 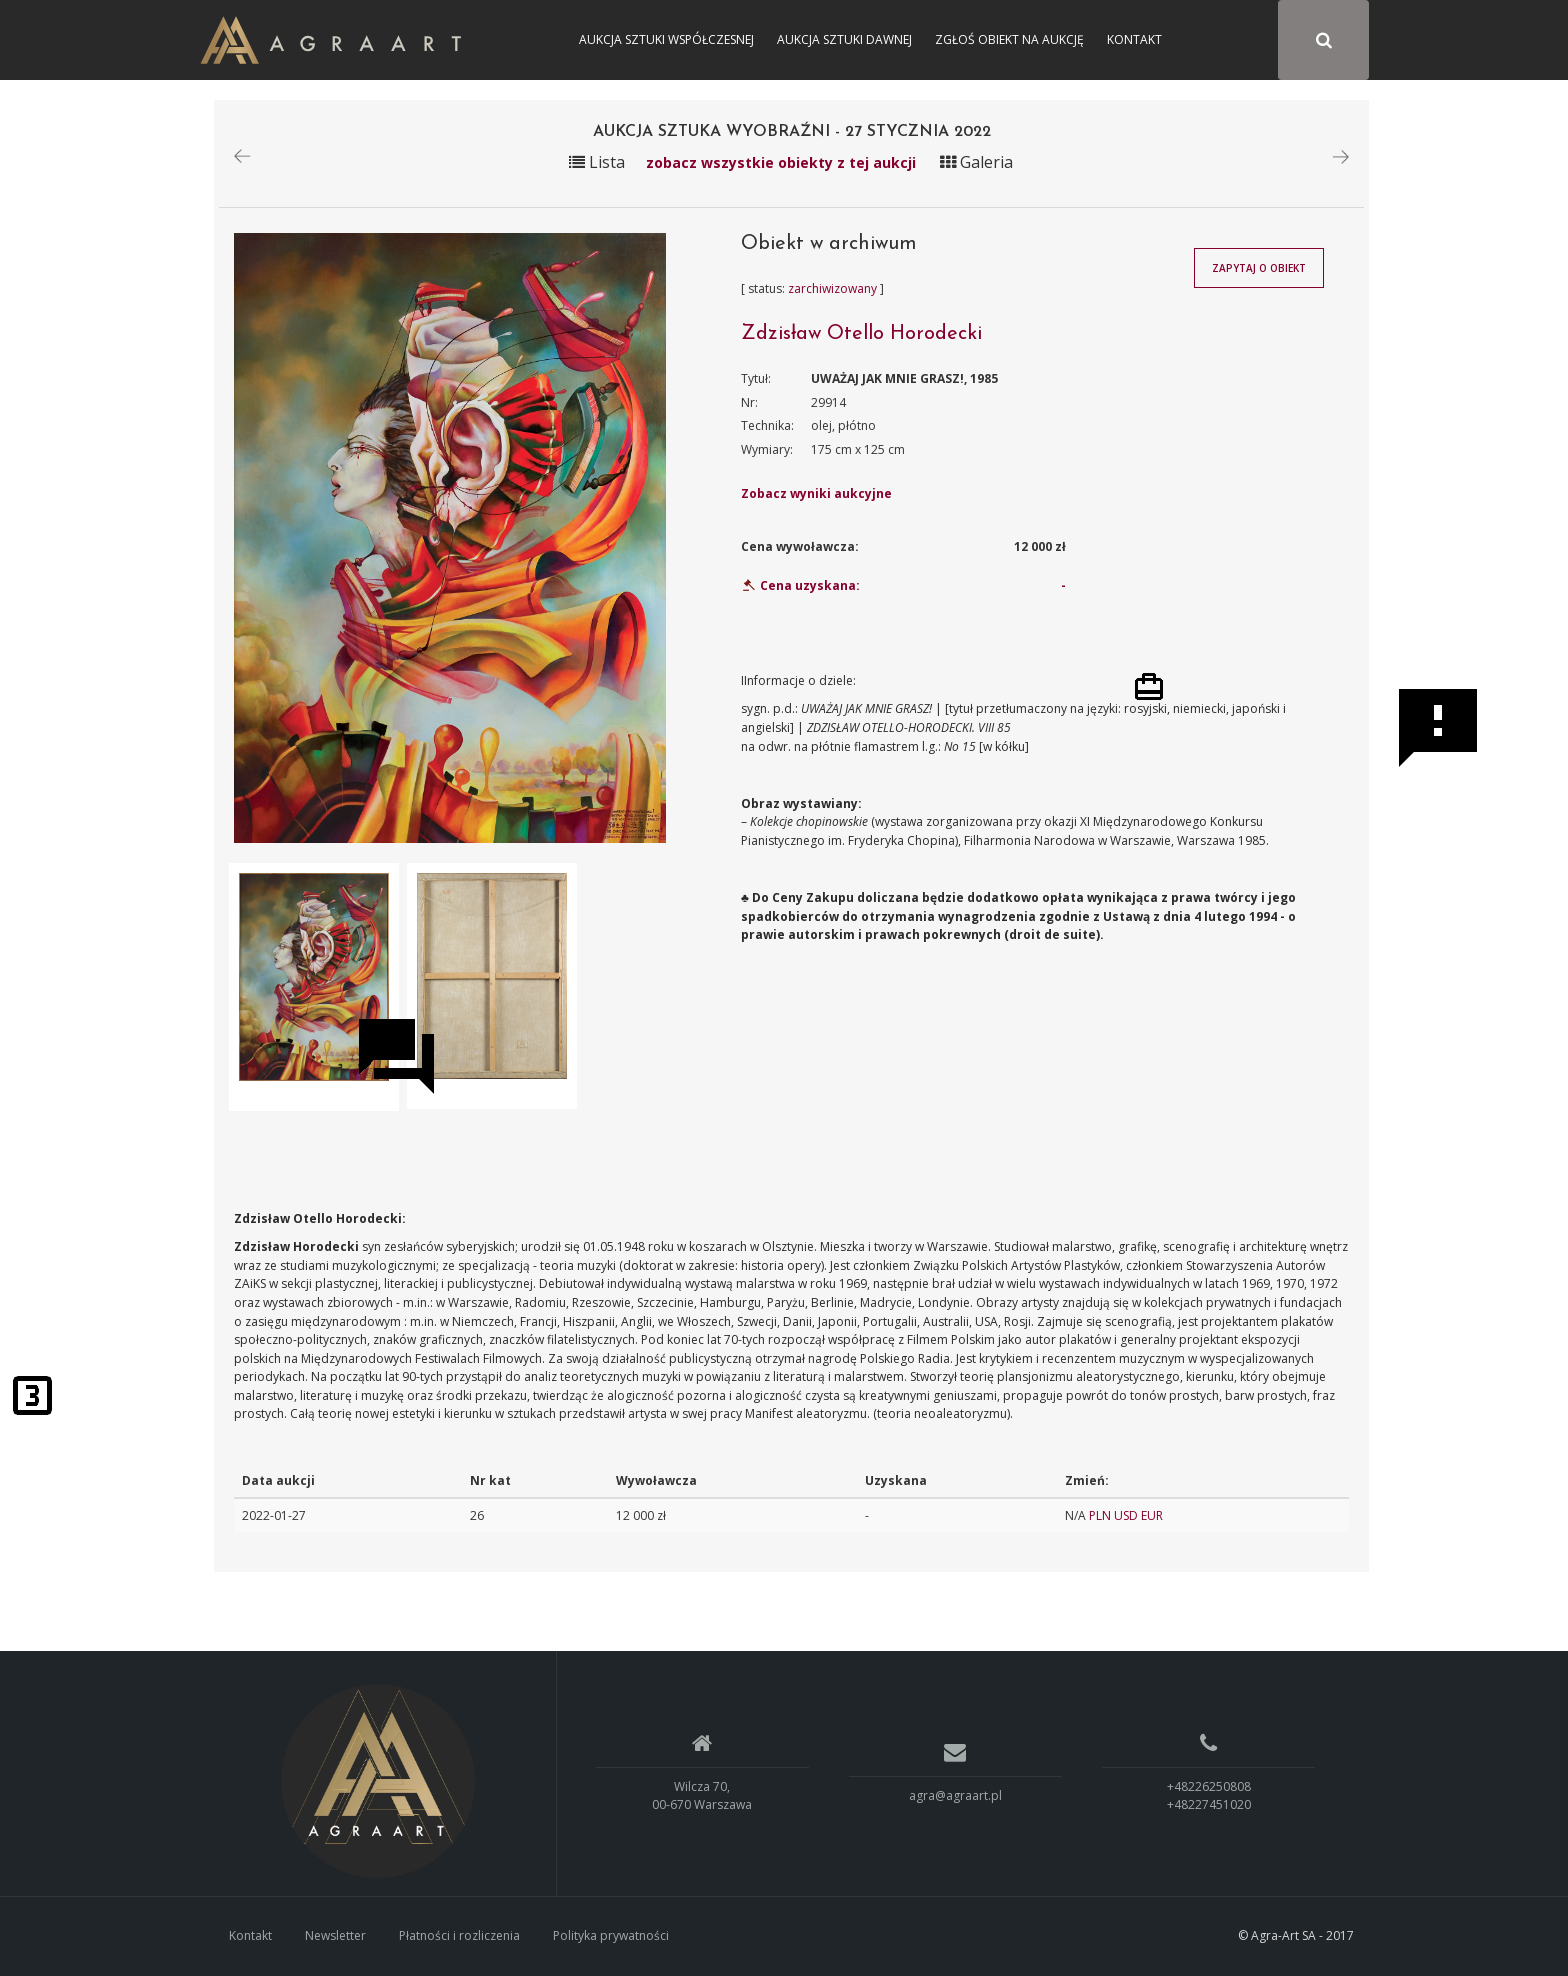 I want to click on message failed to send, so click(x=1438, y=728).